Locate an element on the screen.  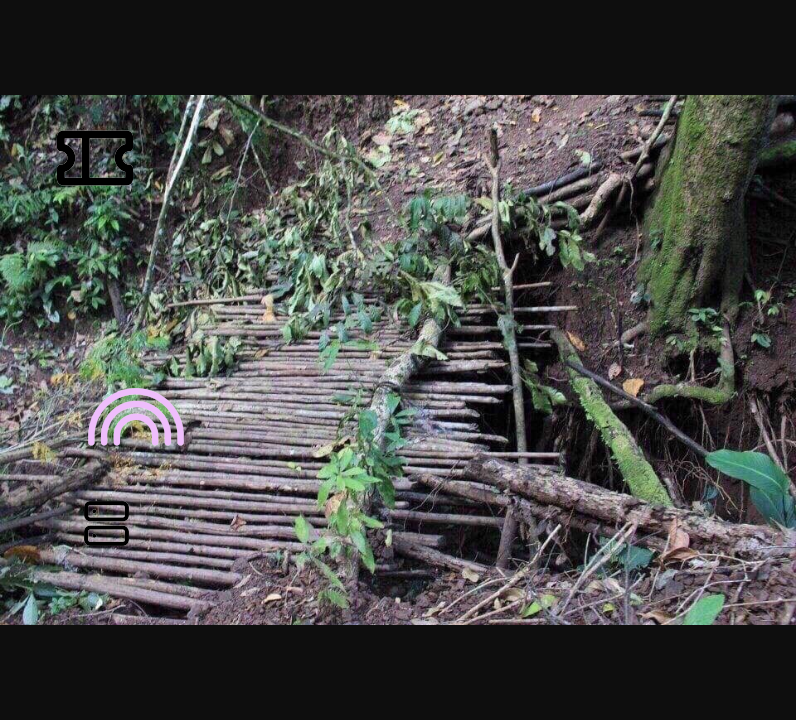
view your tickets or passes is located at coordinates (95, 158).